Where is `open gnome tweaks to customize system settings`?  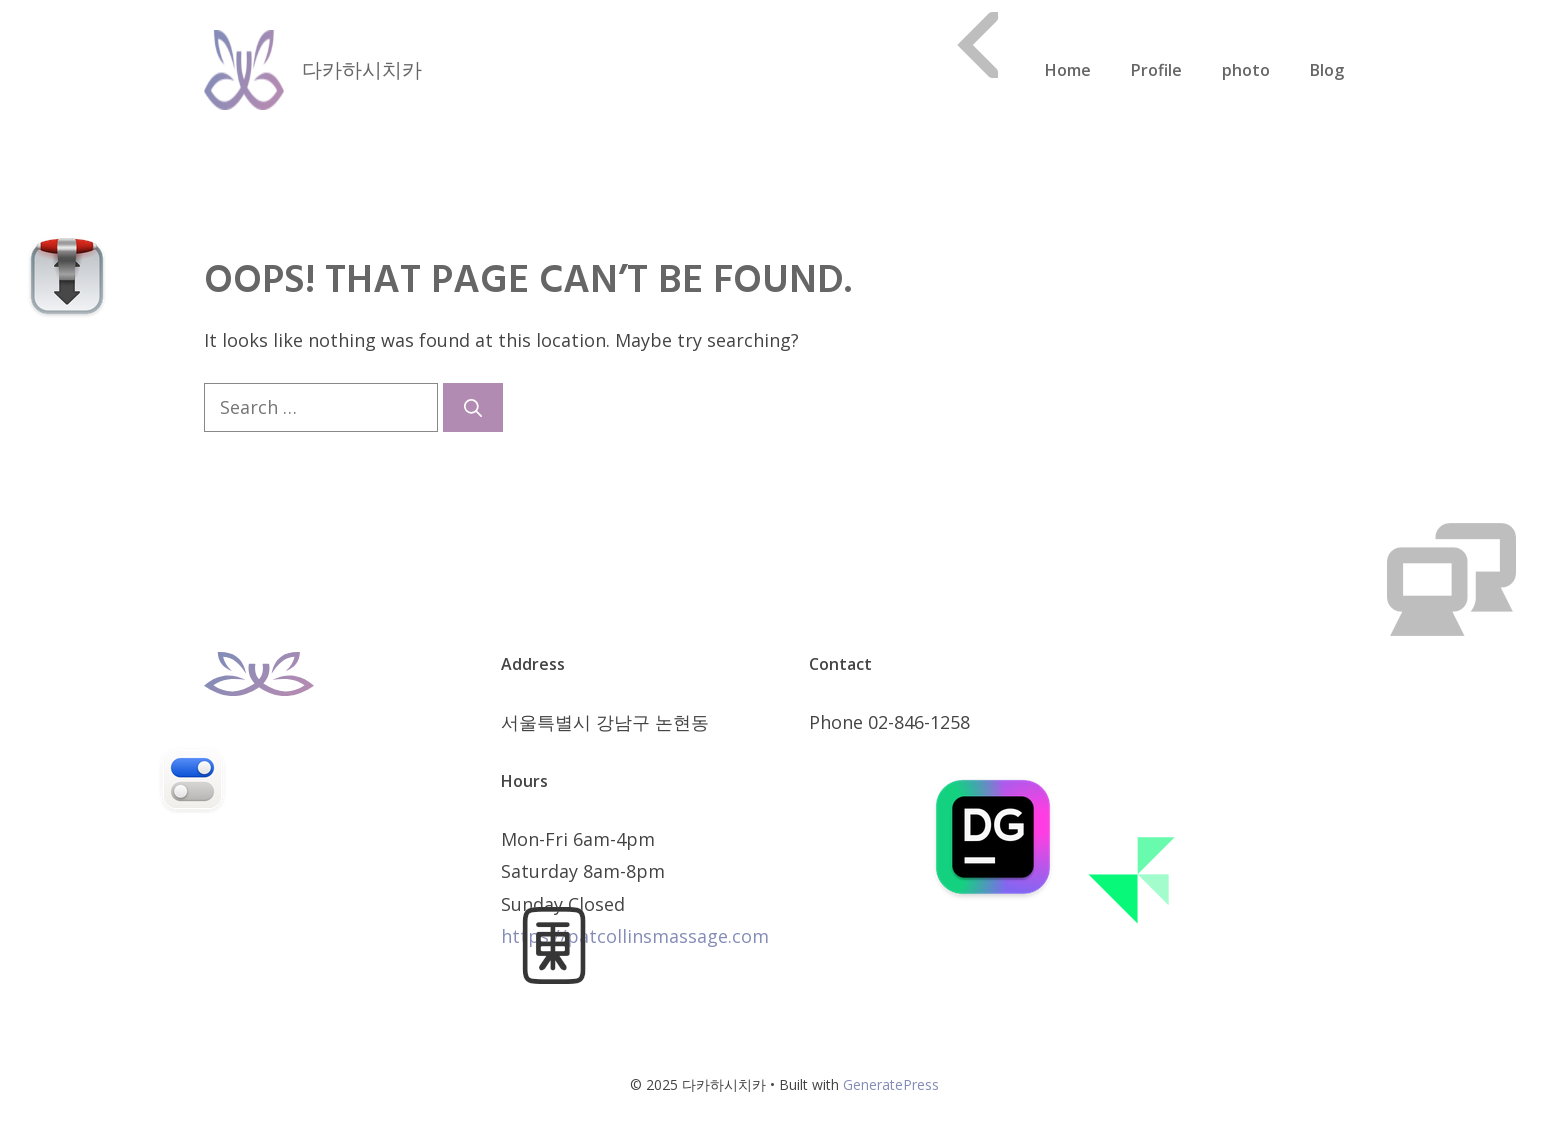 open gnome tweaks to customize system settings is located at coordinates (192, 779).